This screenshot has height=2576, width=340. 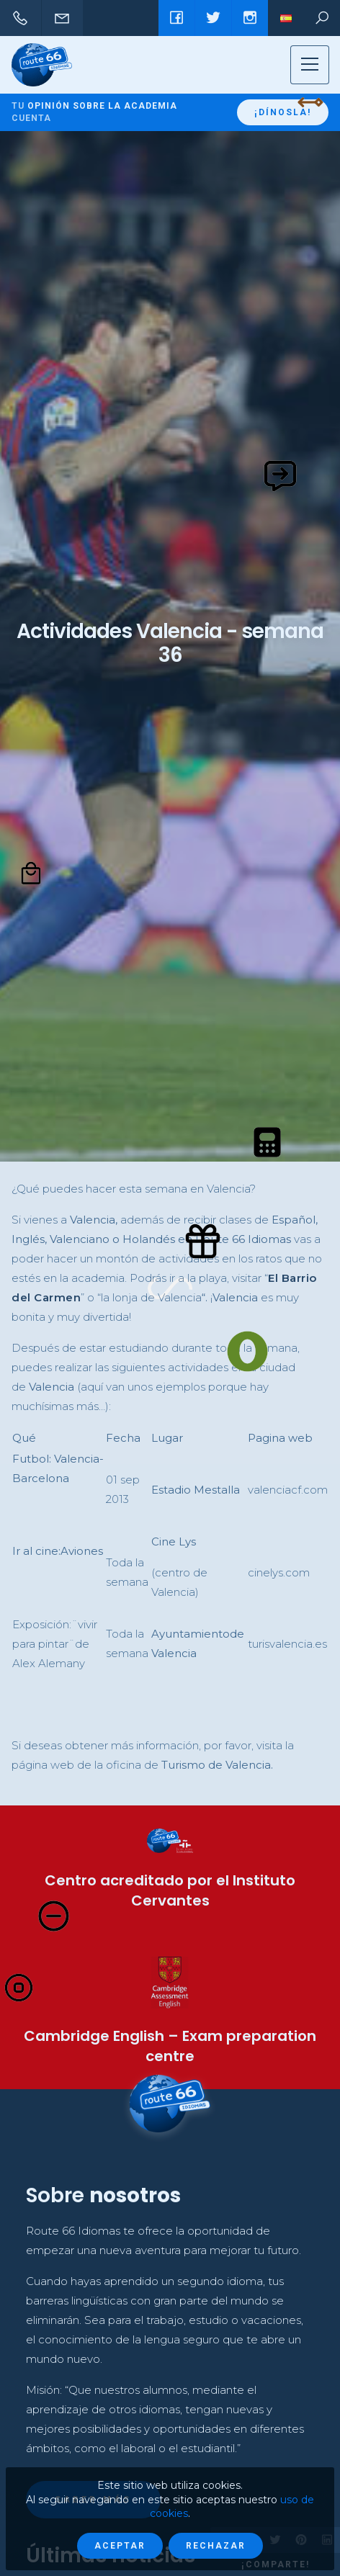 What do you see at coordinates (31, 874) in the screenshot?
I see `access shopping or retail features` at bounding box center [31, 874].